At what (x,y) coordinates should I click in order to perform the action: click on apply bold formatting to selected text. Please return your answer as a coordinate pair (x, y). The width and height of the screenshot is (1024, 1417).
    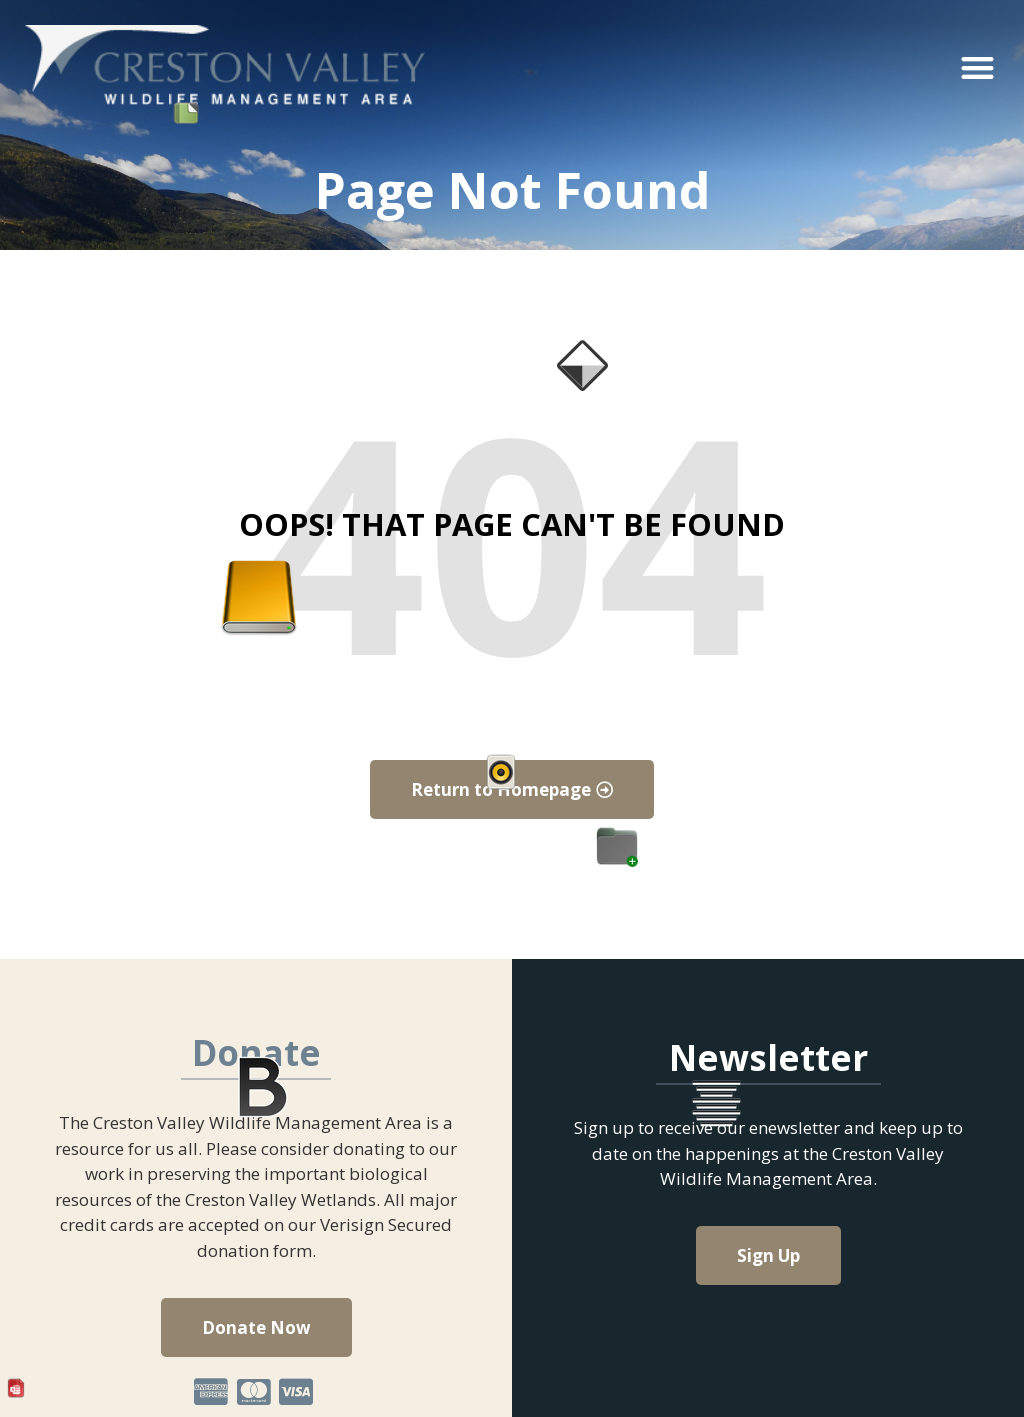
    Looking at the image, I should click on (263, 1087).